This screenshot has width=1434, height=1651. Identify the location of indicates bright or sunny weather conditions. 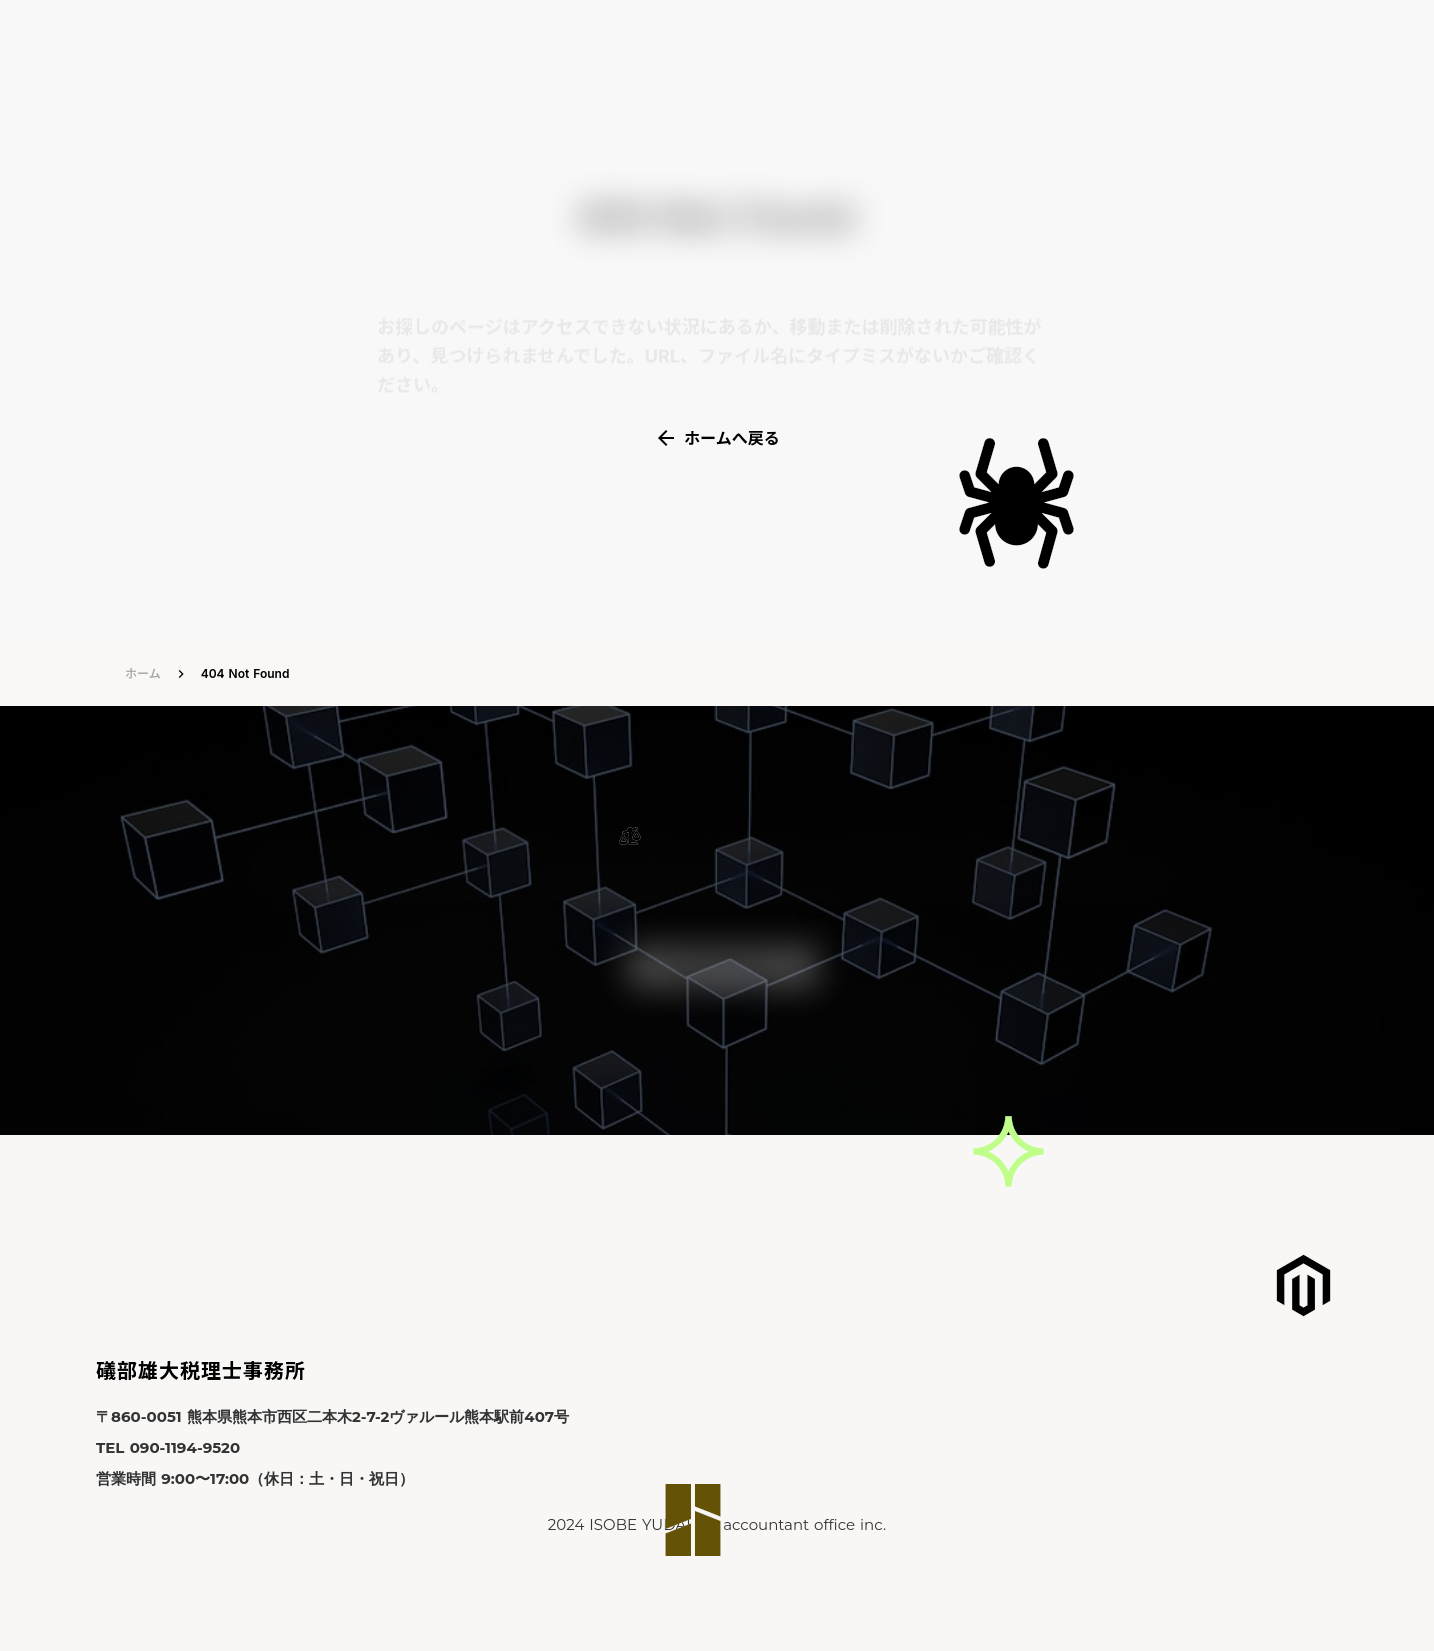
(1008, 1151).